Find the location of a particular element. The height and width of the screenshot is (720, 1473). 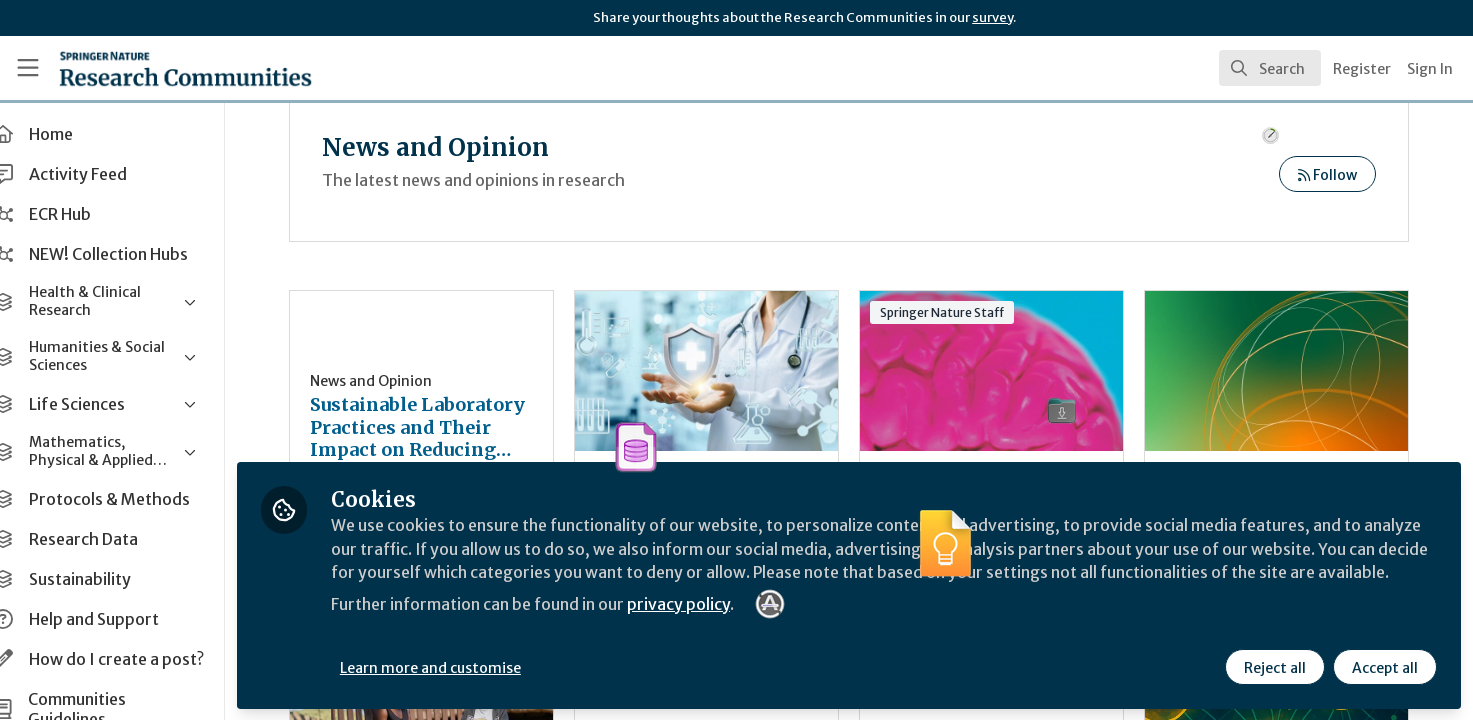

open a database template file is located at coordinates (636, 447).